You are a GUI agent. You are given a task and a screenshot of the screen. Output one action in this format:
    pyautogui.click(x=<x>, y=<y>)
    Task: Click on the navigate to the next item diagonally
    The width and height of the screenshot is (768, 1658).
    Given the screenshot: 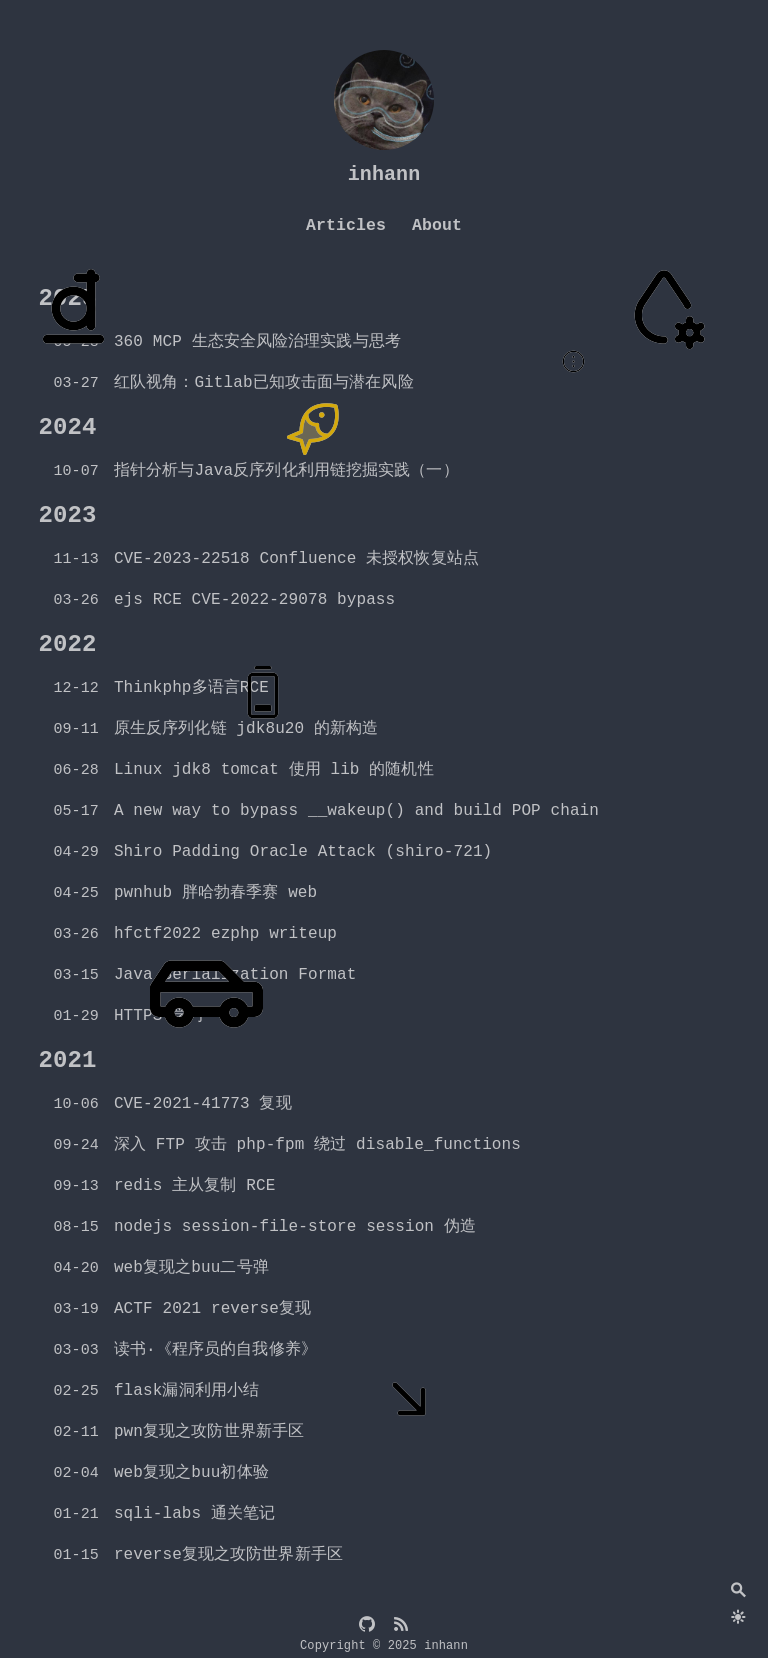 What is the action you would take?
    pyautogui.click(x=409, y=1399)
    